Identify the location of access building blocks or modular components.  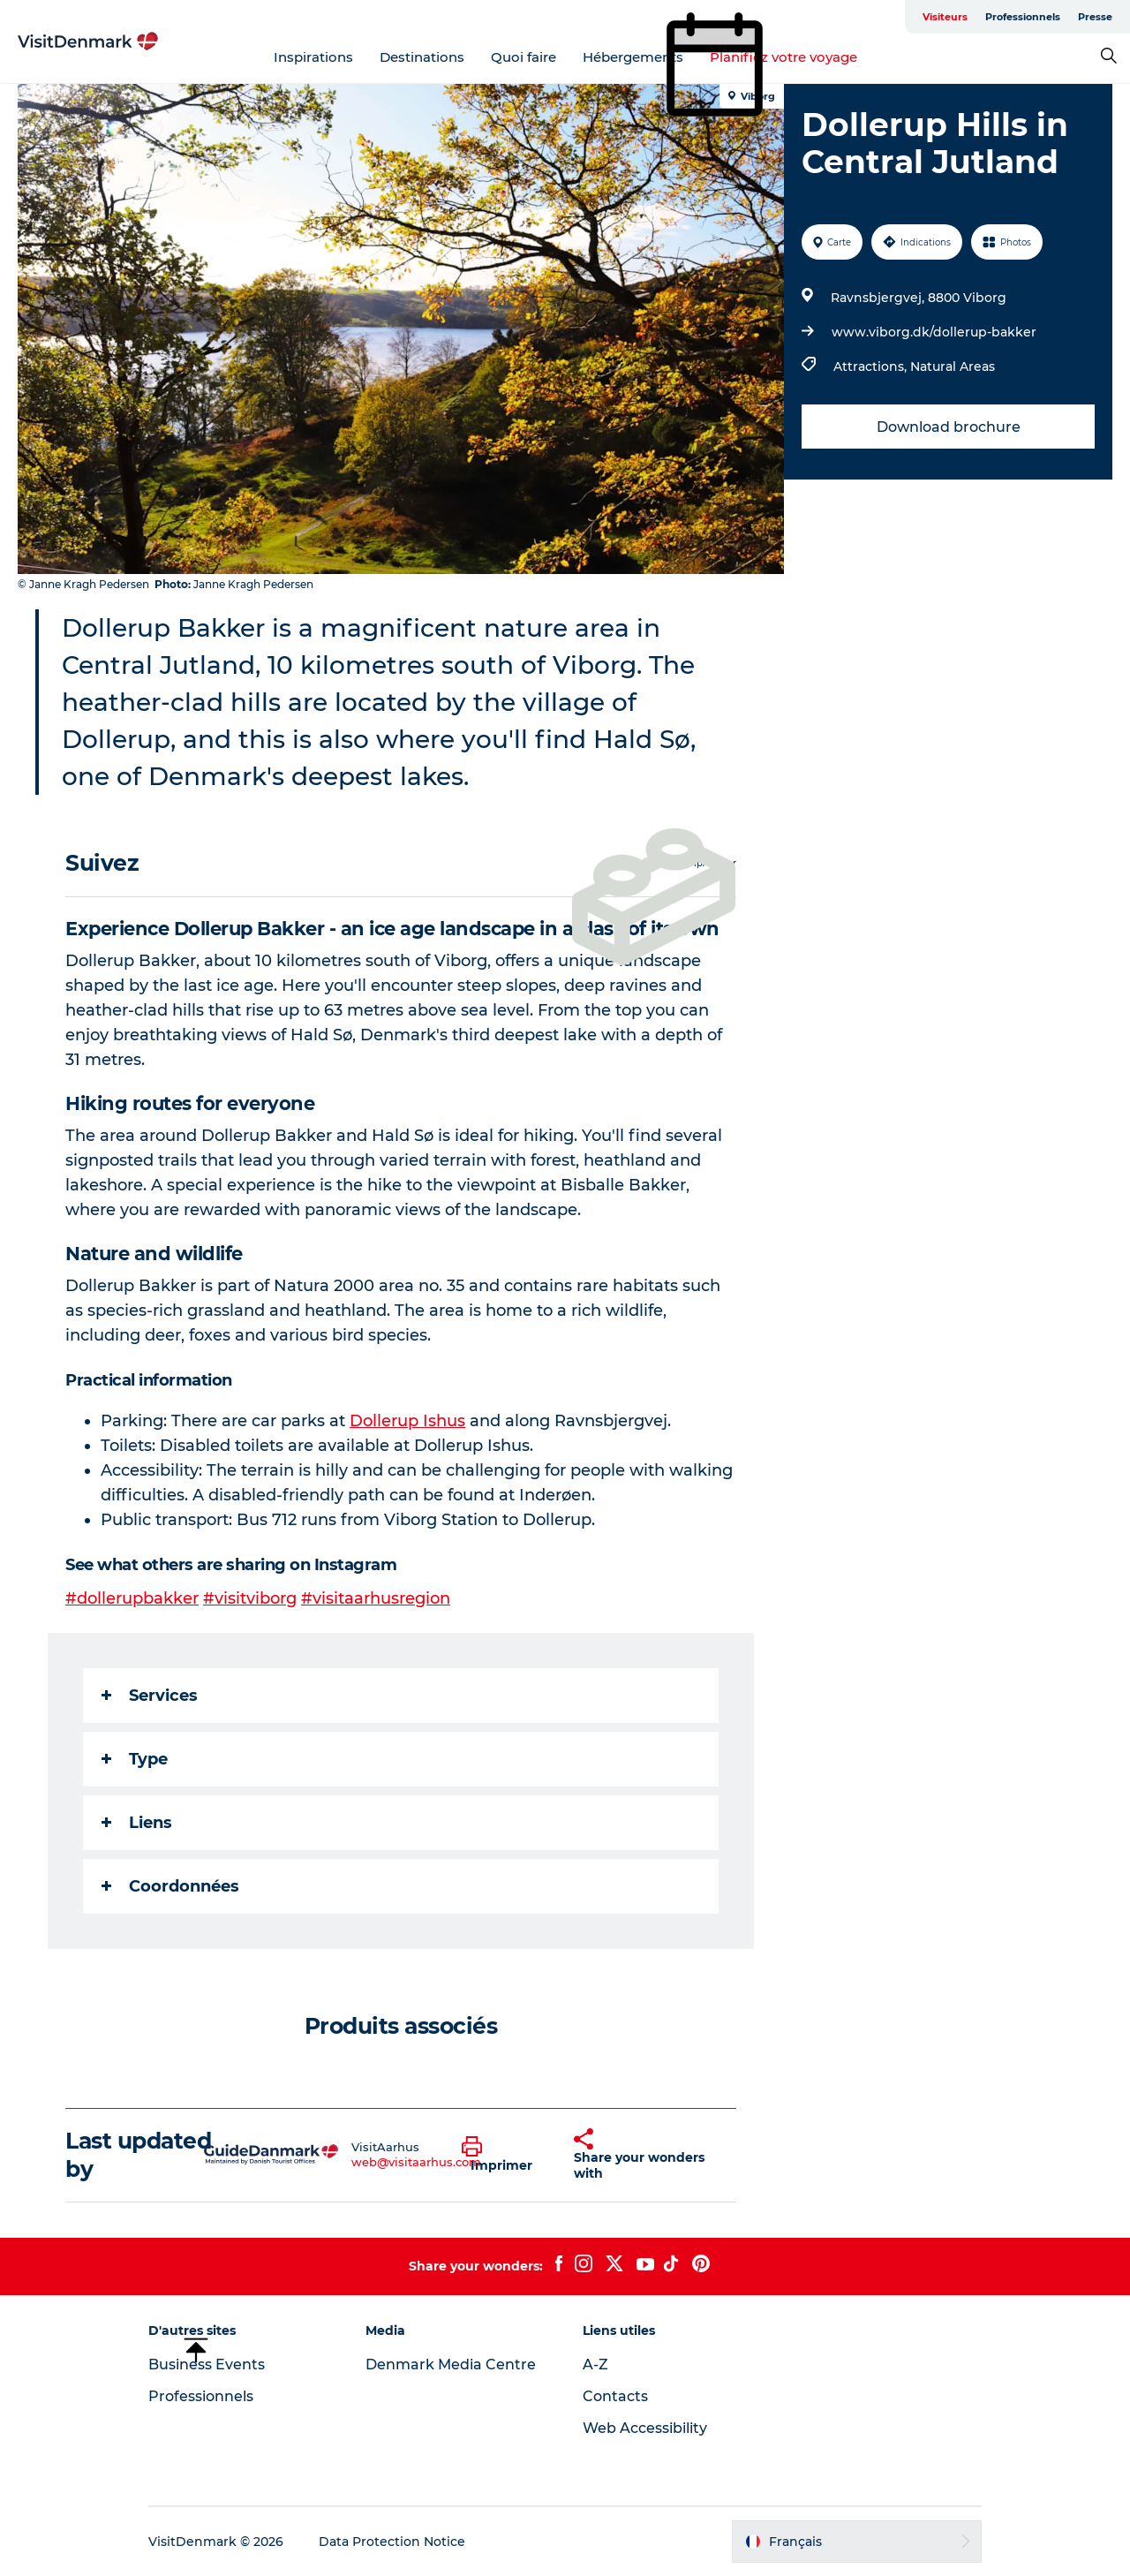
(653, 894).